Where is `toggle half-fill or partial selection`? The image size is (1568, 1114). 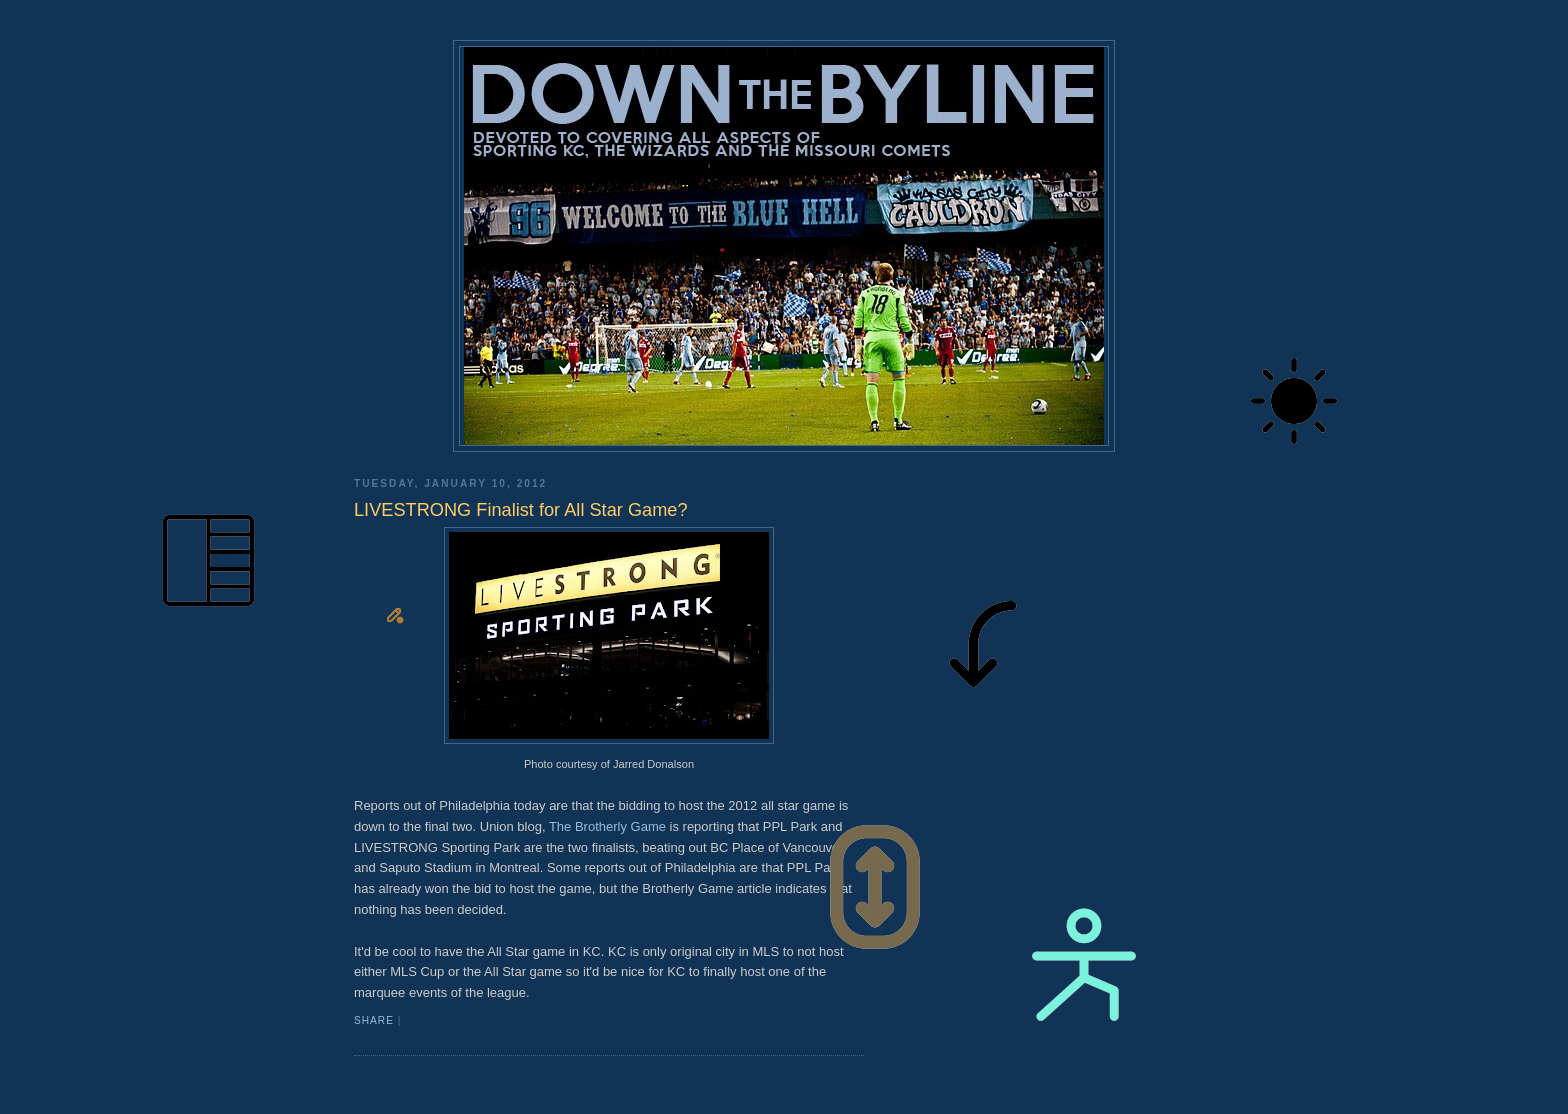
toggle half-fill or partial selection is located at coordinates (208, 560).